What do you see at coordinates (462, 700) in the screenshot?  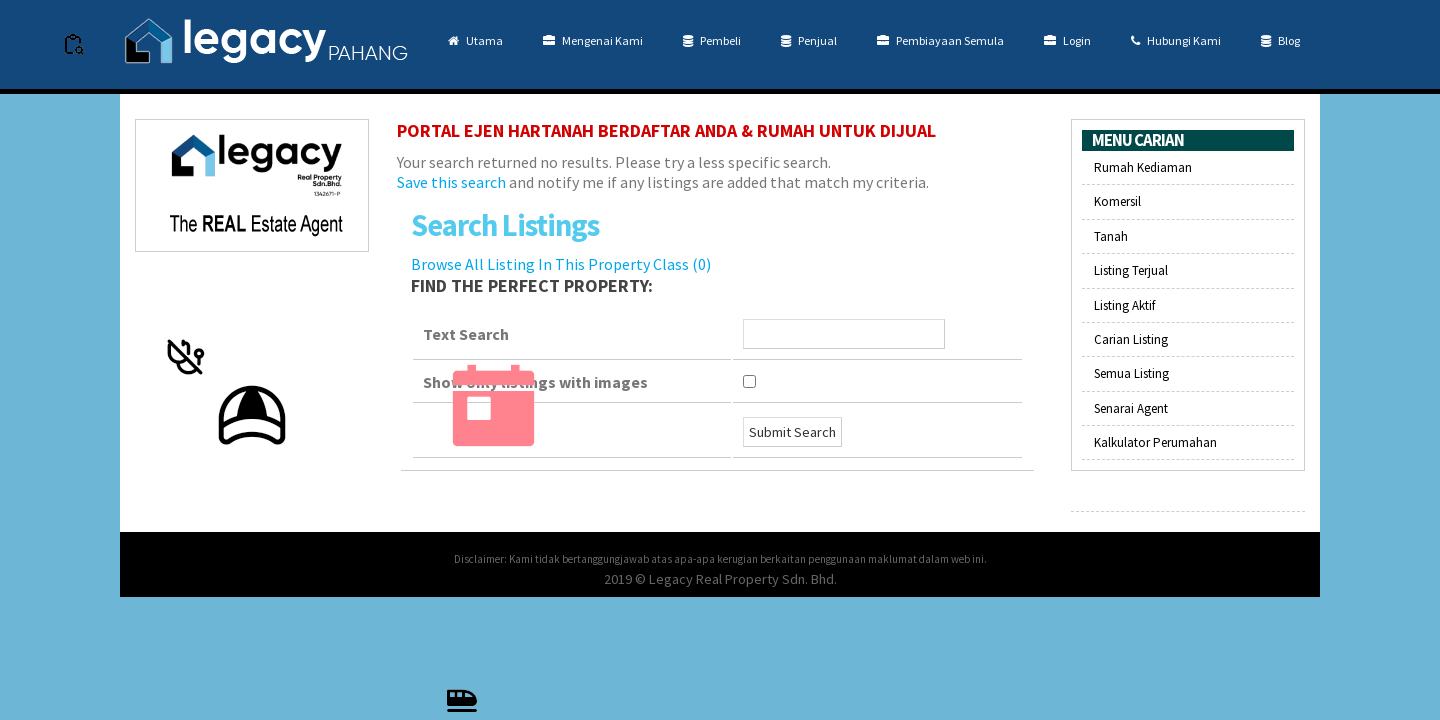 I see `view train schedules or rail services` at bounding box center [462, 700].